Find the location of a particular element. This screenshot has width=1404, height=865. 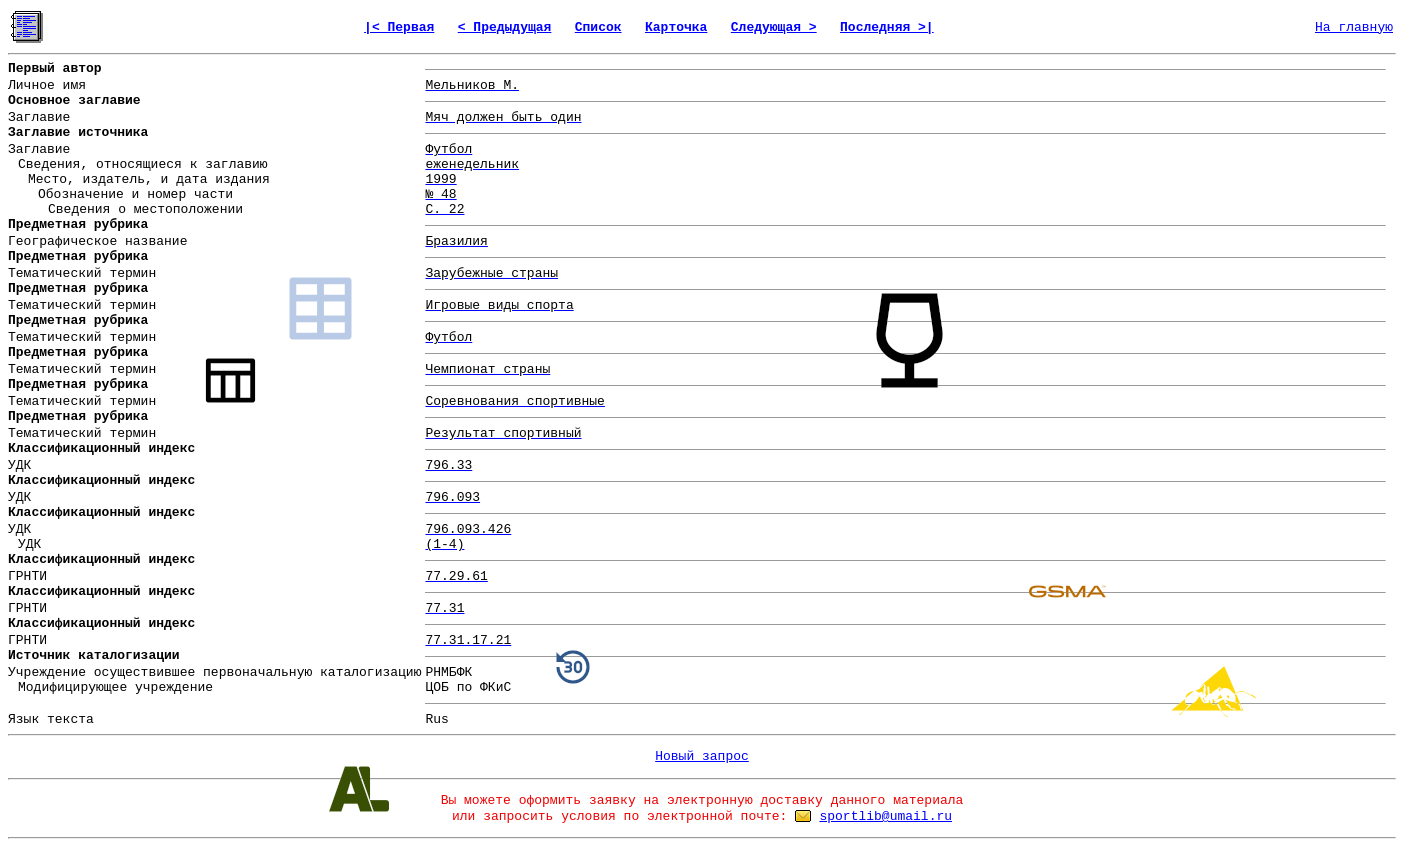

browse wine or beverage menu is located at coordinates (909, 340).